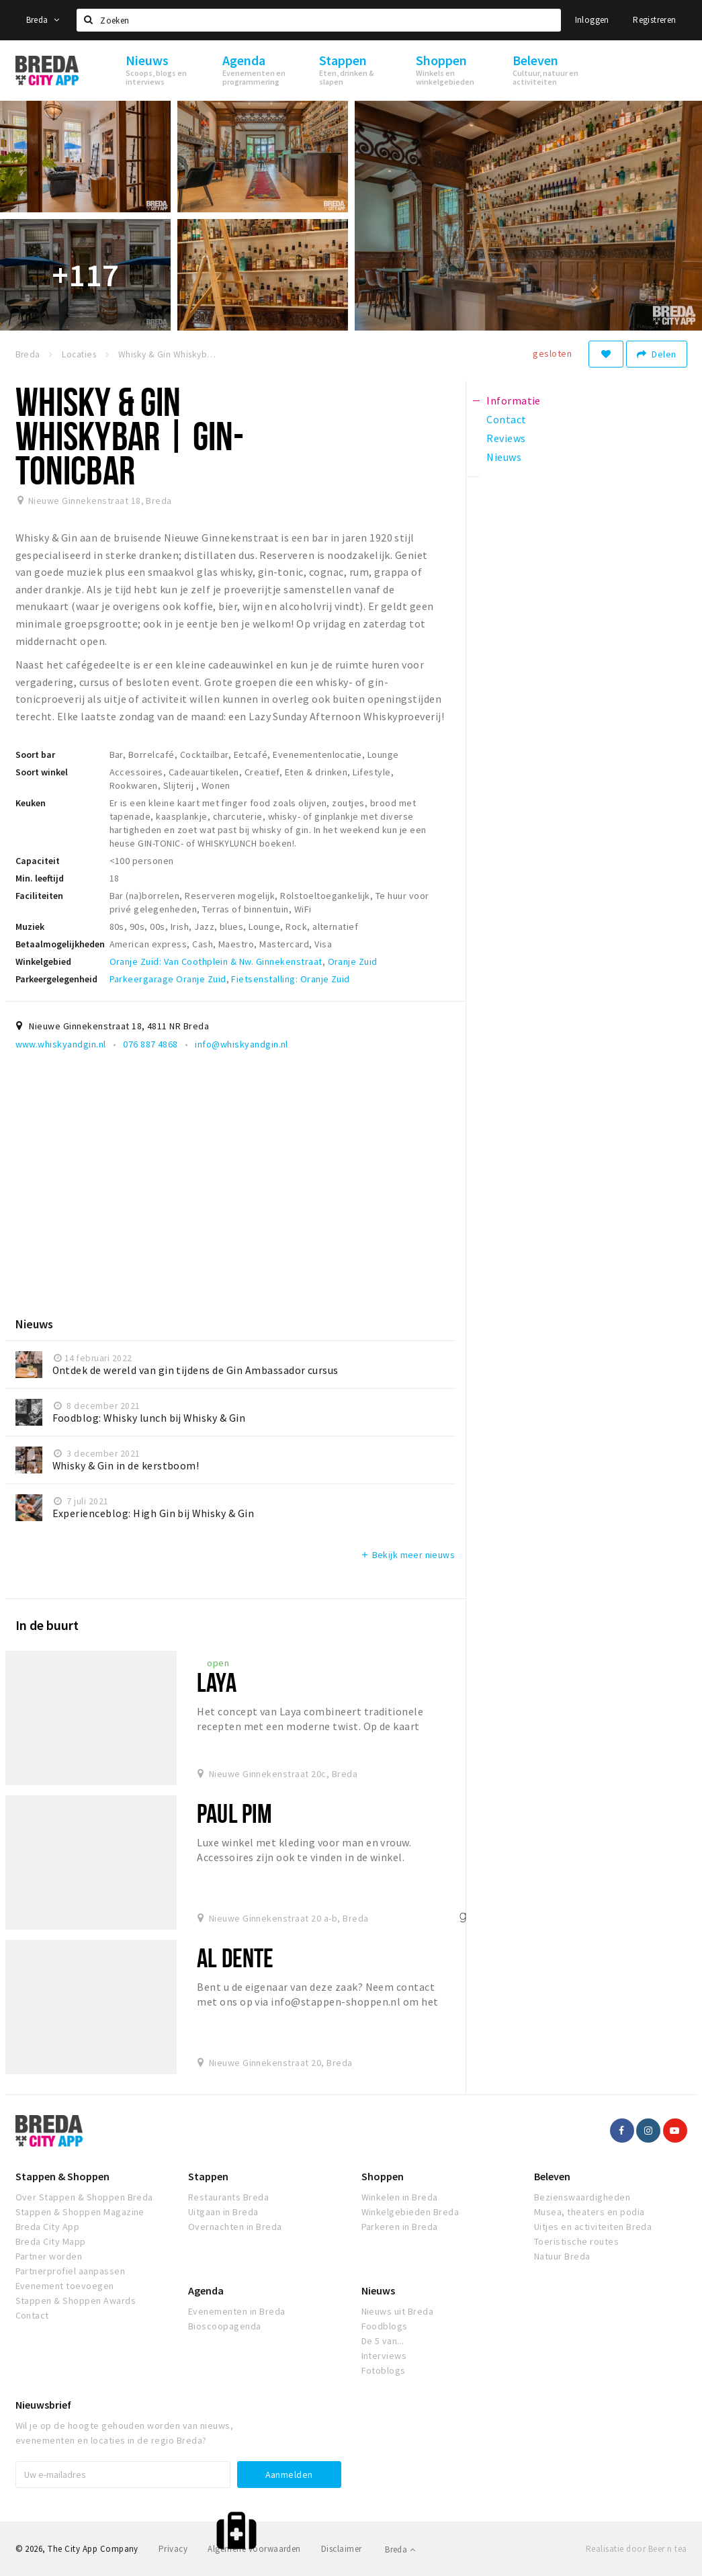 Image resolution: width=702 pixels, height=2576 pixels. I want to click on access medical or health-related information, so click(236, 2532).